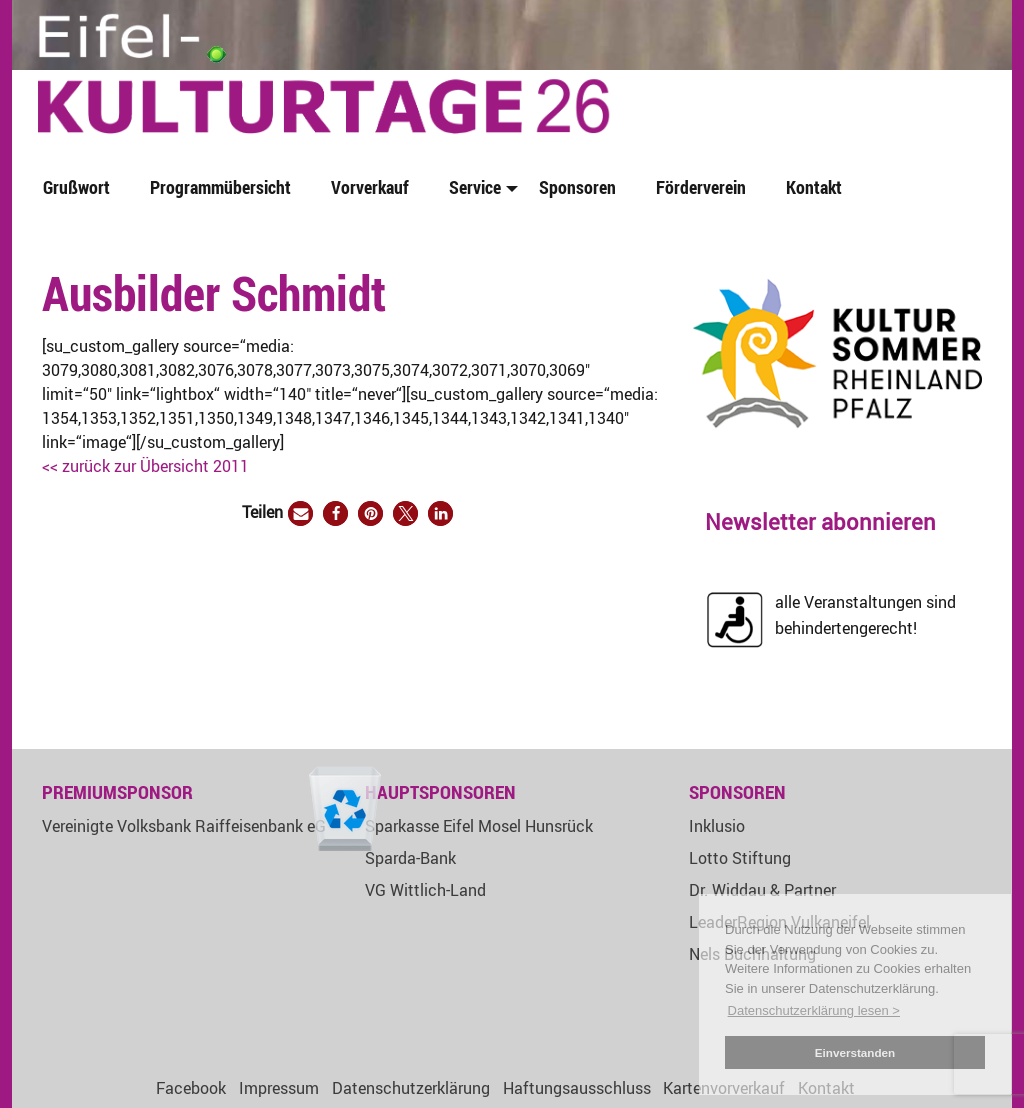 The image size is (1024, 1108). I want to click on empty recycle bin with no deleted items, so click(345, 809).